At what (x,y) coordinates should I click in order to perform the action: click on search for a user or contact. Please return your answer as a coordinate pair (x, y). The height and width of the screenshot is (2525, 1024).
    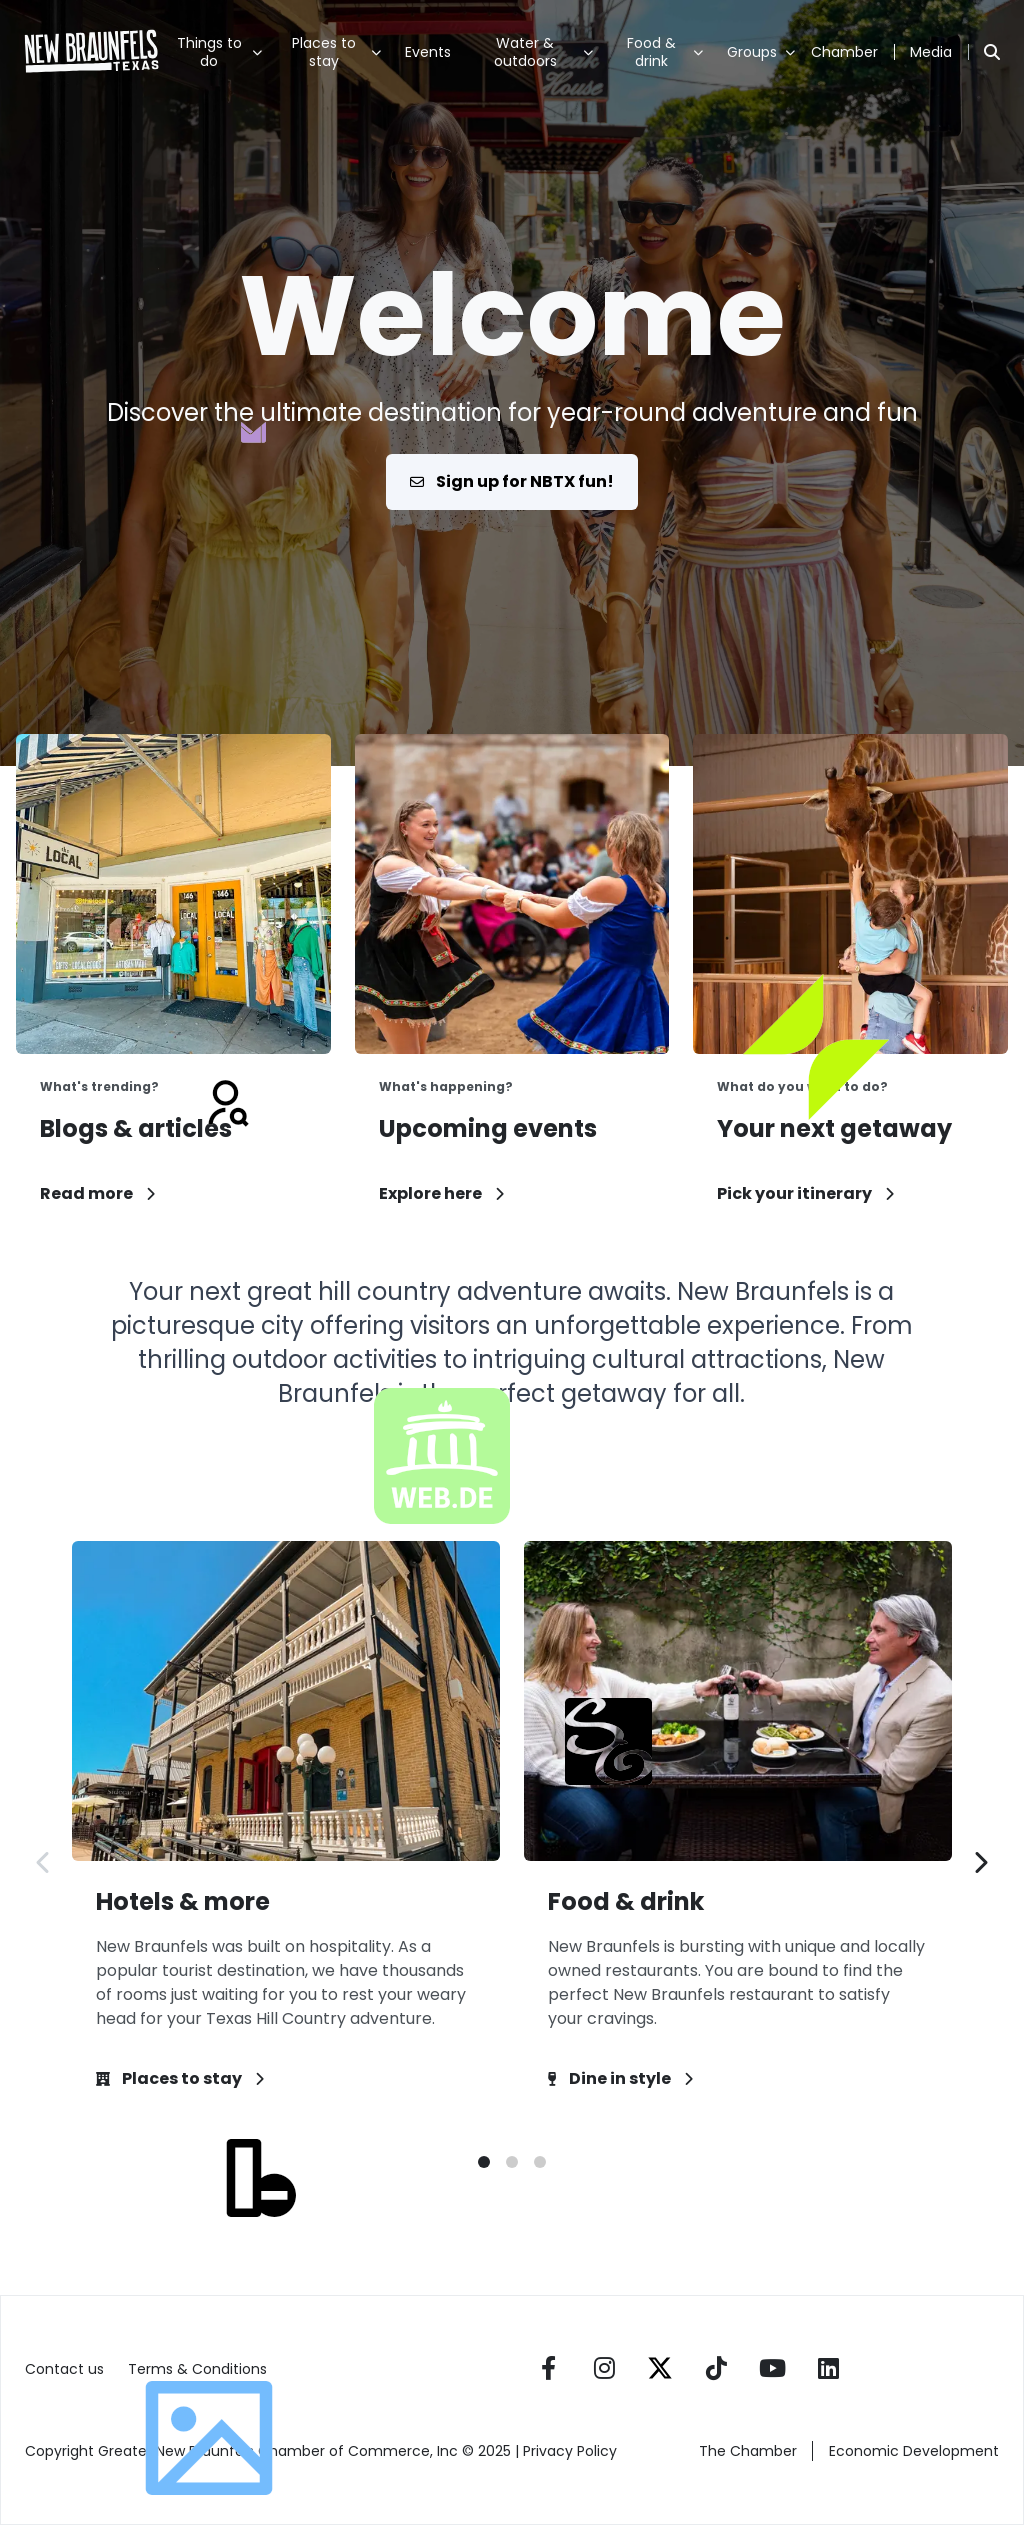
    Looking at the image, I should click on (225, 1103).